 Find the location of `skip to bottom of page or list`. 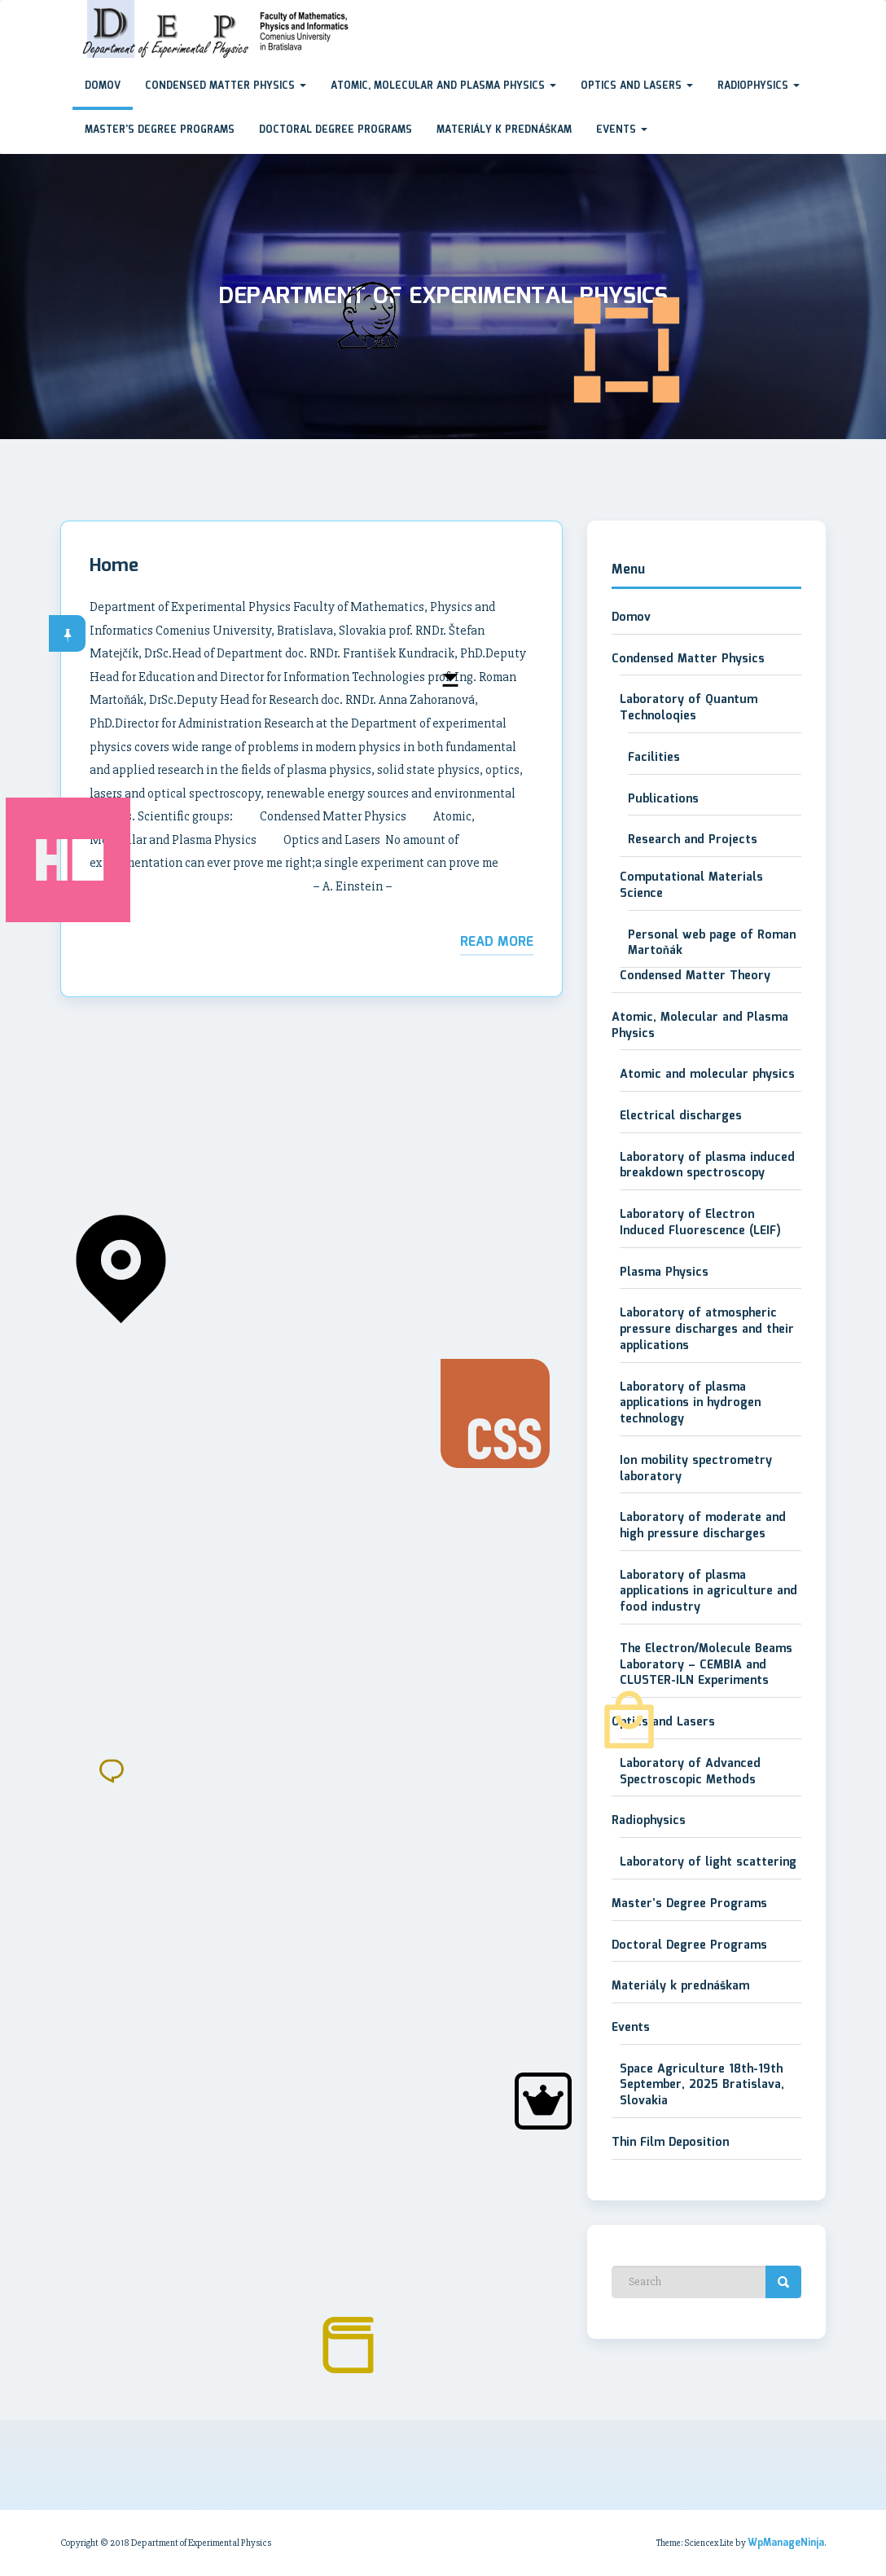

skip to bottom of page or list is located at coordinates (450, 680).